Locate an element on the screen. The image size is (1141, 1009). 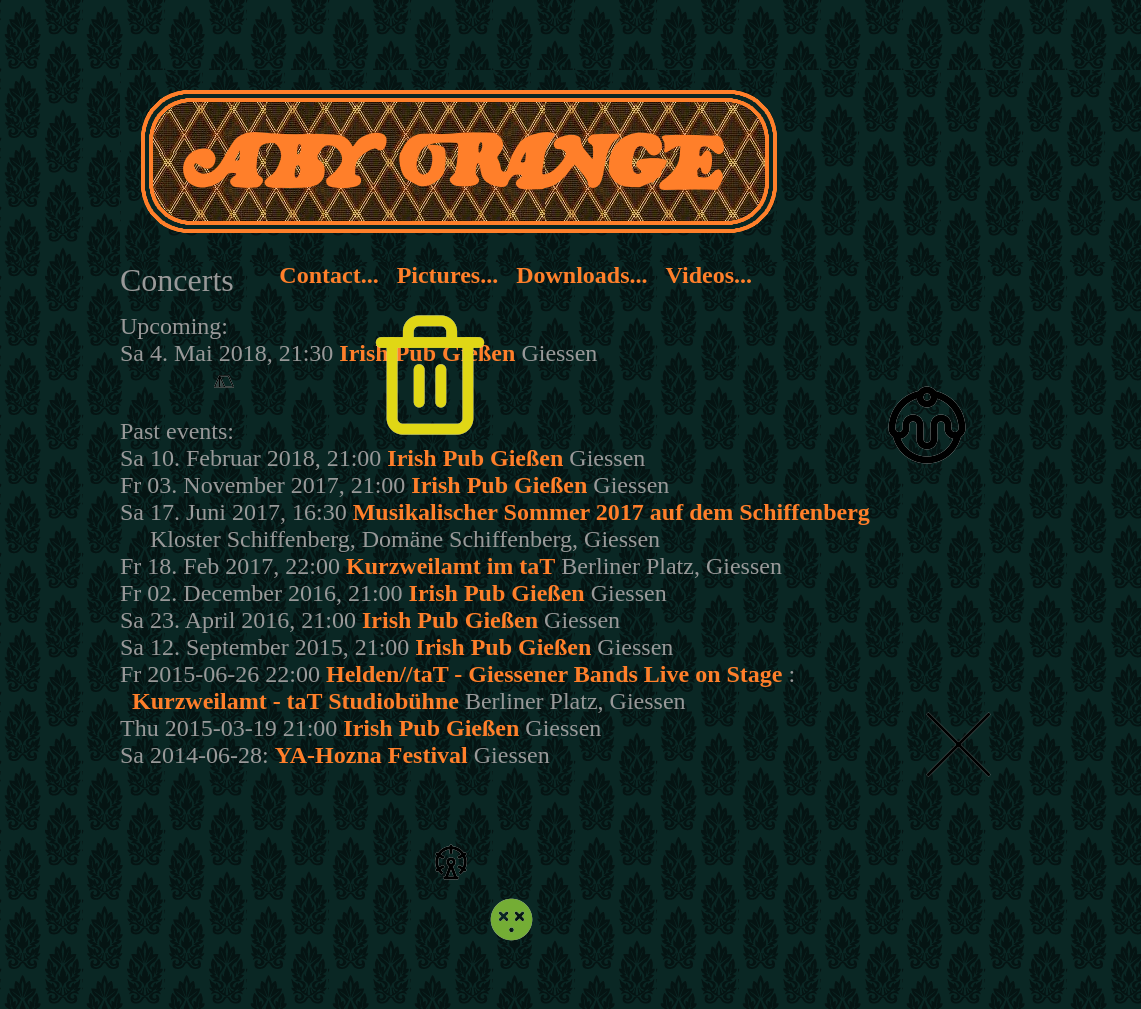
view dessert menu options is located at coordinates (927, 425).